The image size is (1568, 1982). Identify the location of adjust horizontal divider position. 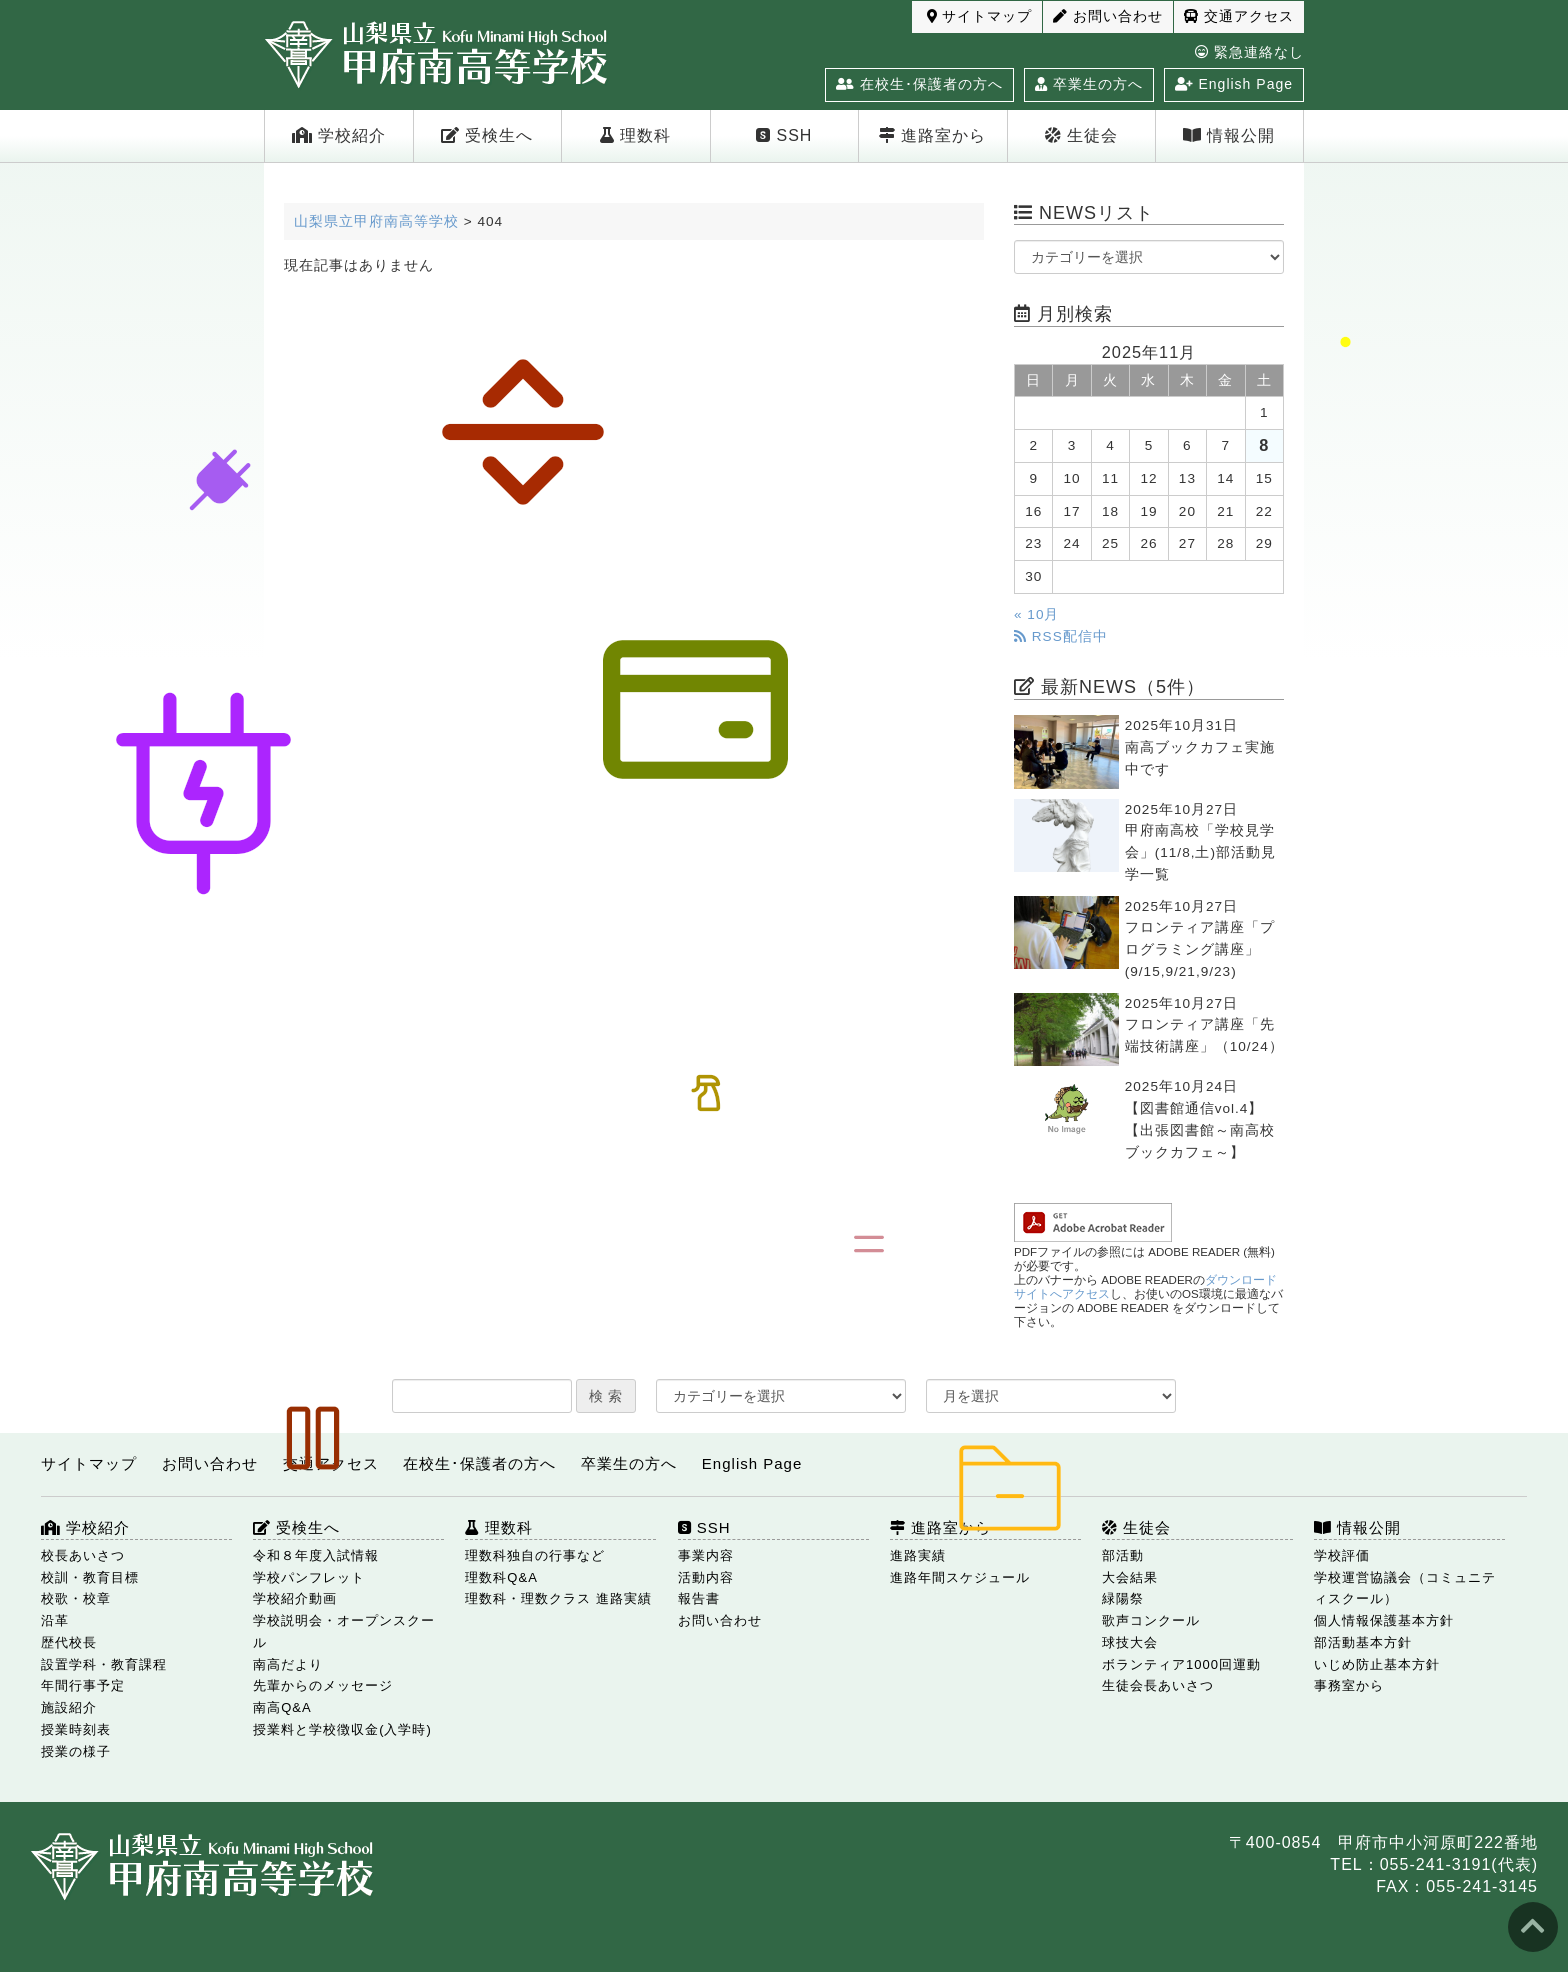
(523, 432).